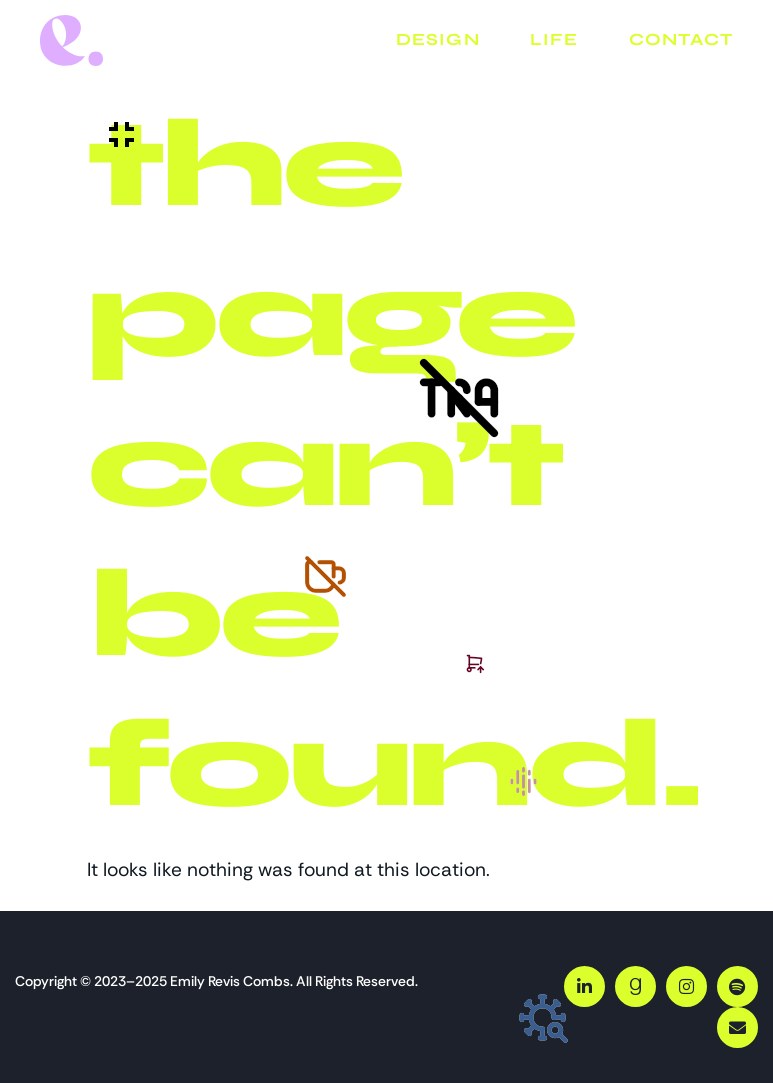 The height and width of the screenshot is (1083, 773). I want to click on disable HTTP trace requests, so click(459, 398).